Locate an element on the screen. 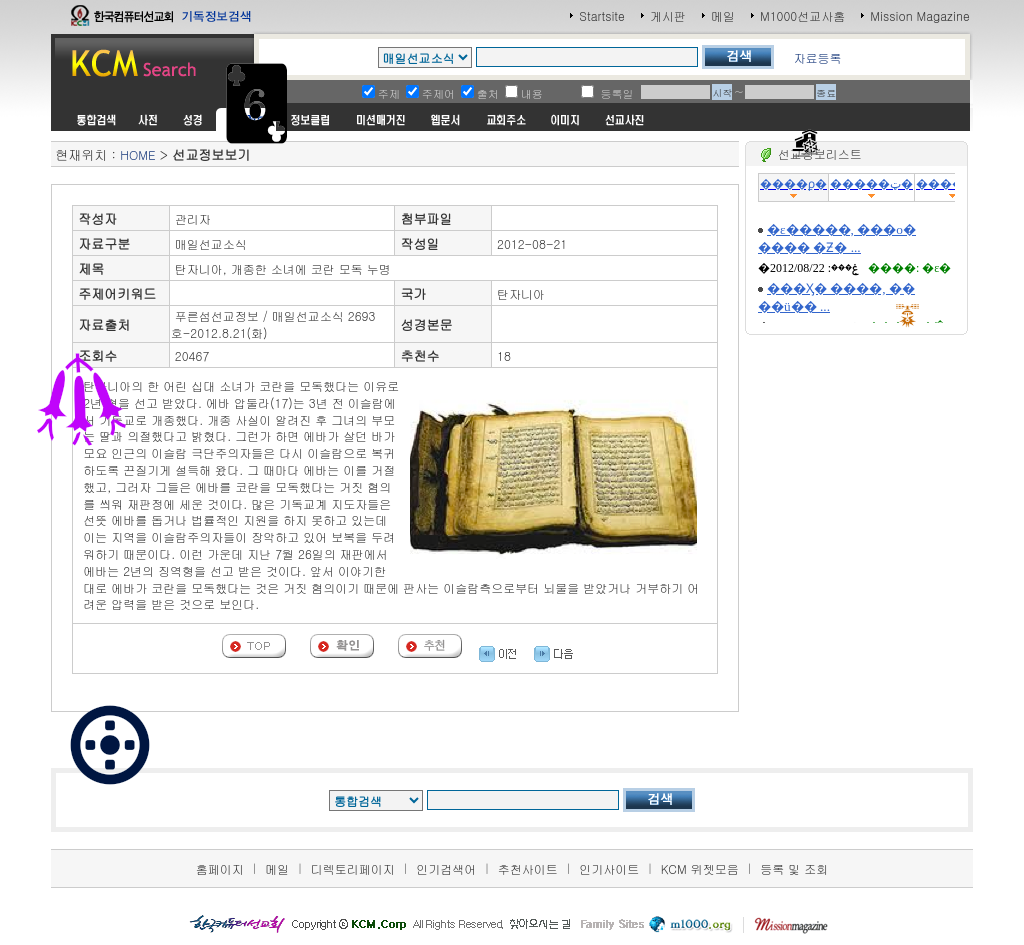  indicates a target or objective marker is located at coordinates (110, 745).